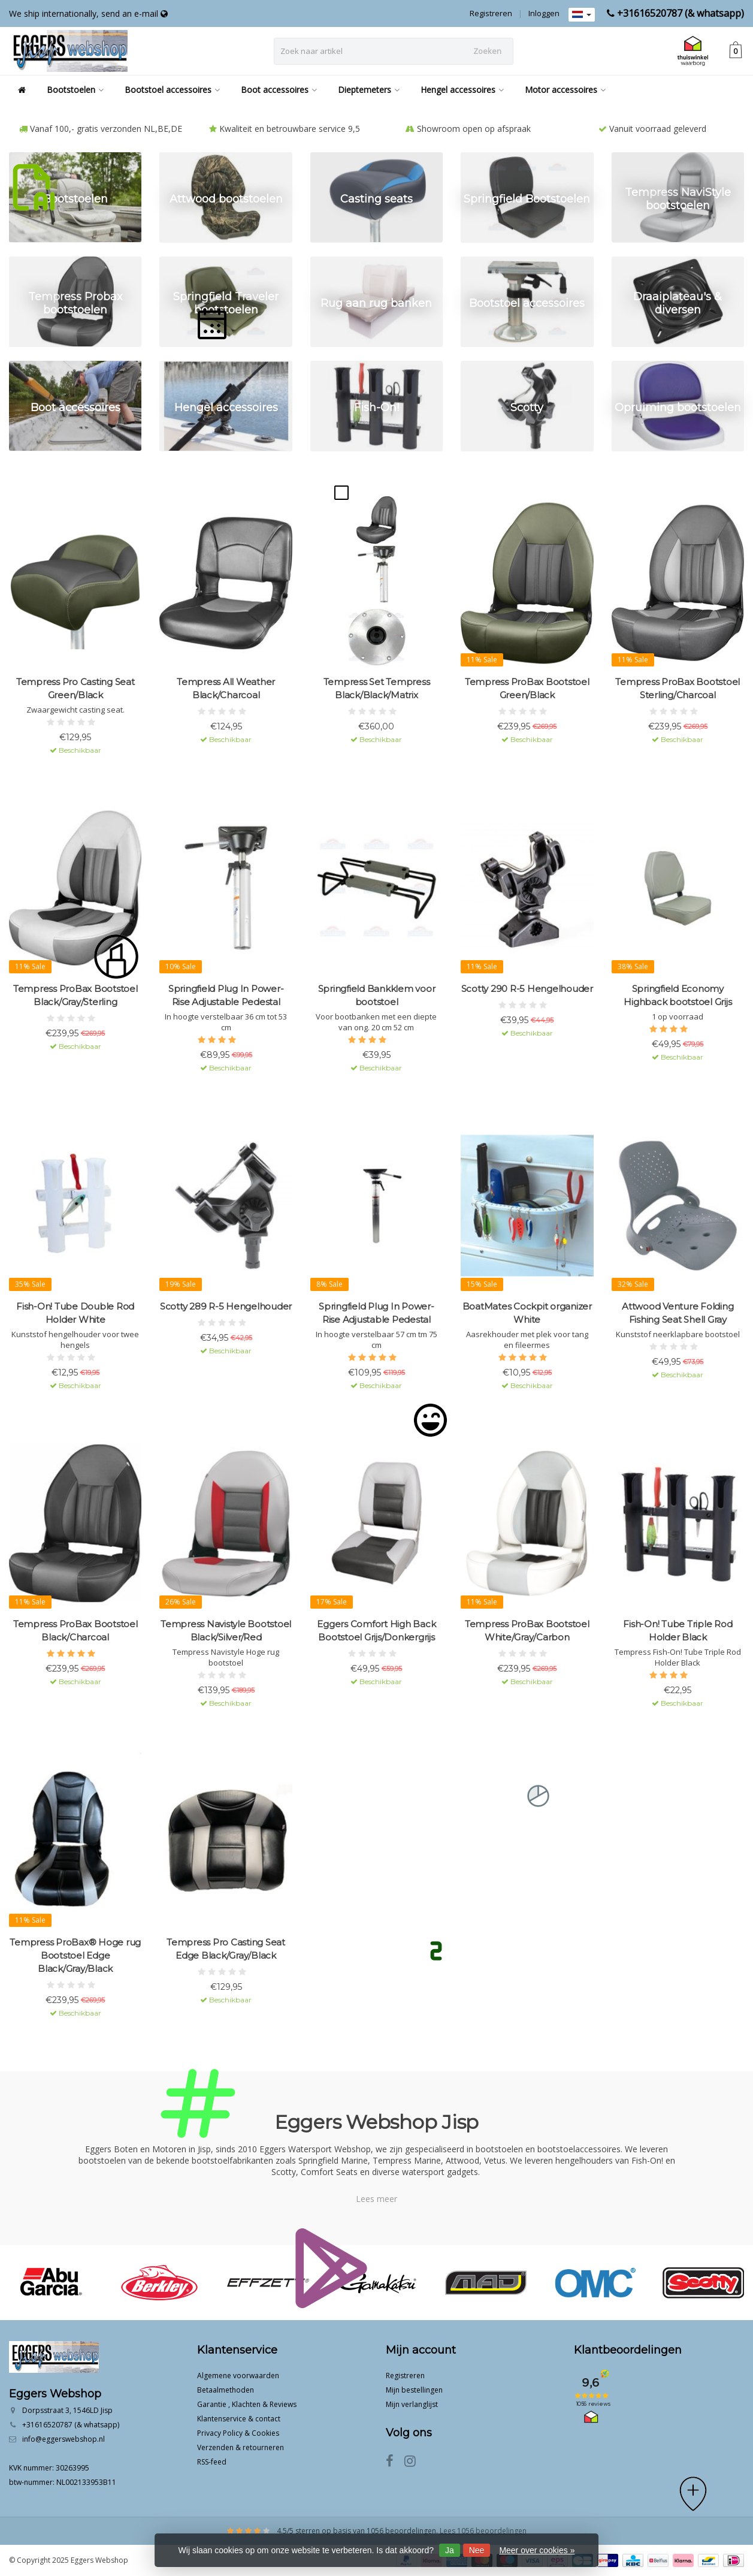 Image resolution: width=753 pixels, height=2576 pixels. I want to click on add a playful reaction to a message, so click(430, 1420).